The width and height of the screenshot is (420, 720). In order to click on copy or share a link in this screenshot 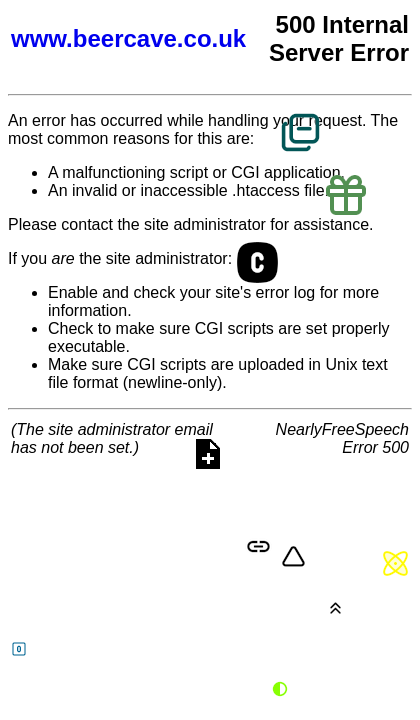, I will do `click(258, 546)`.